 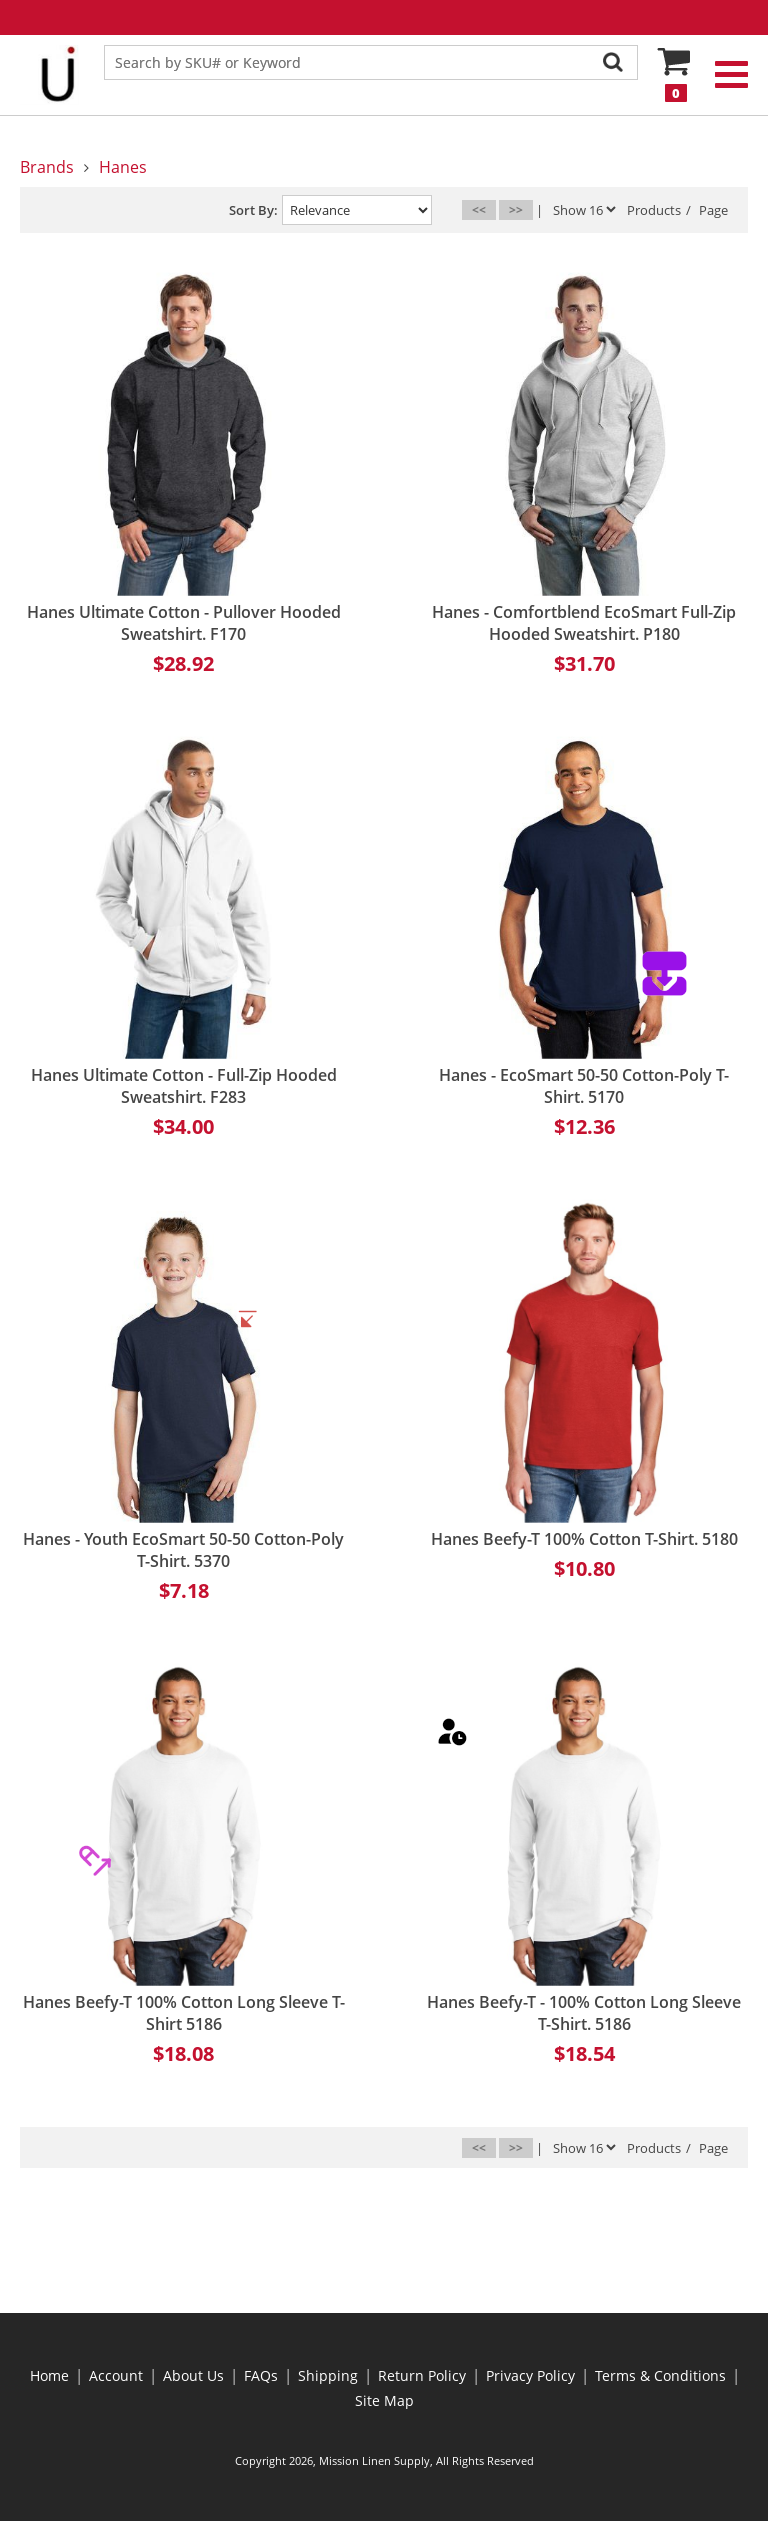 I want to click on view user's activity history or time log, so click(x=452, y=1731).